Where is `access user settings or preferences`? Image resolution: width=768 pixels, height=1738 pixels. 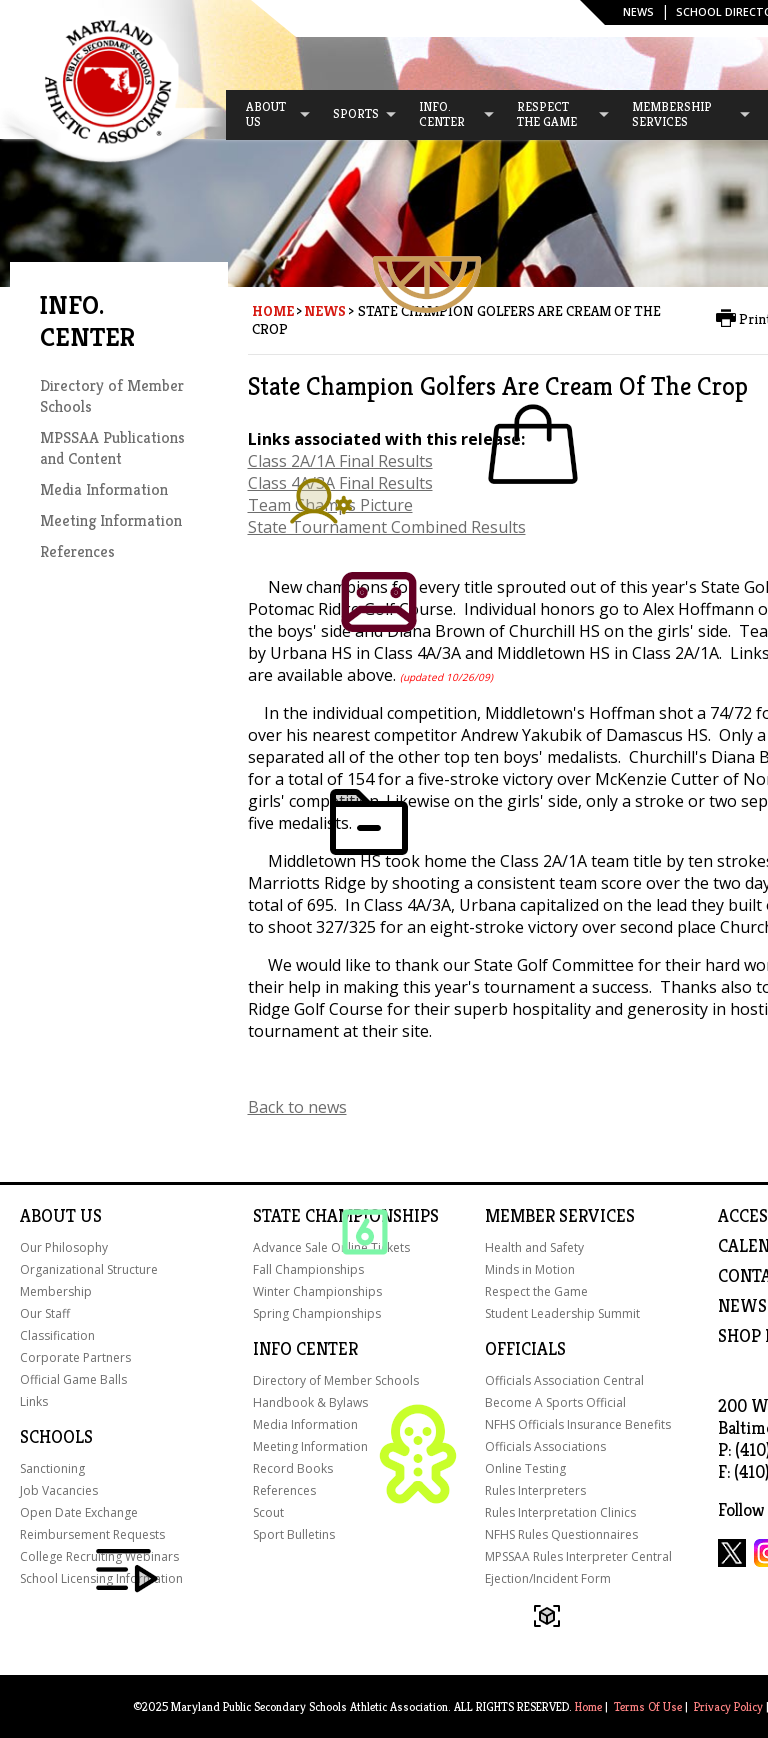
access user settings or preferences is located at coordinates (319, 503).